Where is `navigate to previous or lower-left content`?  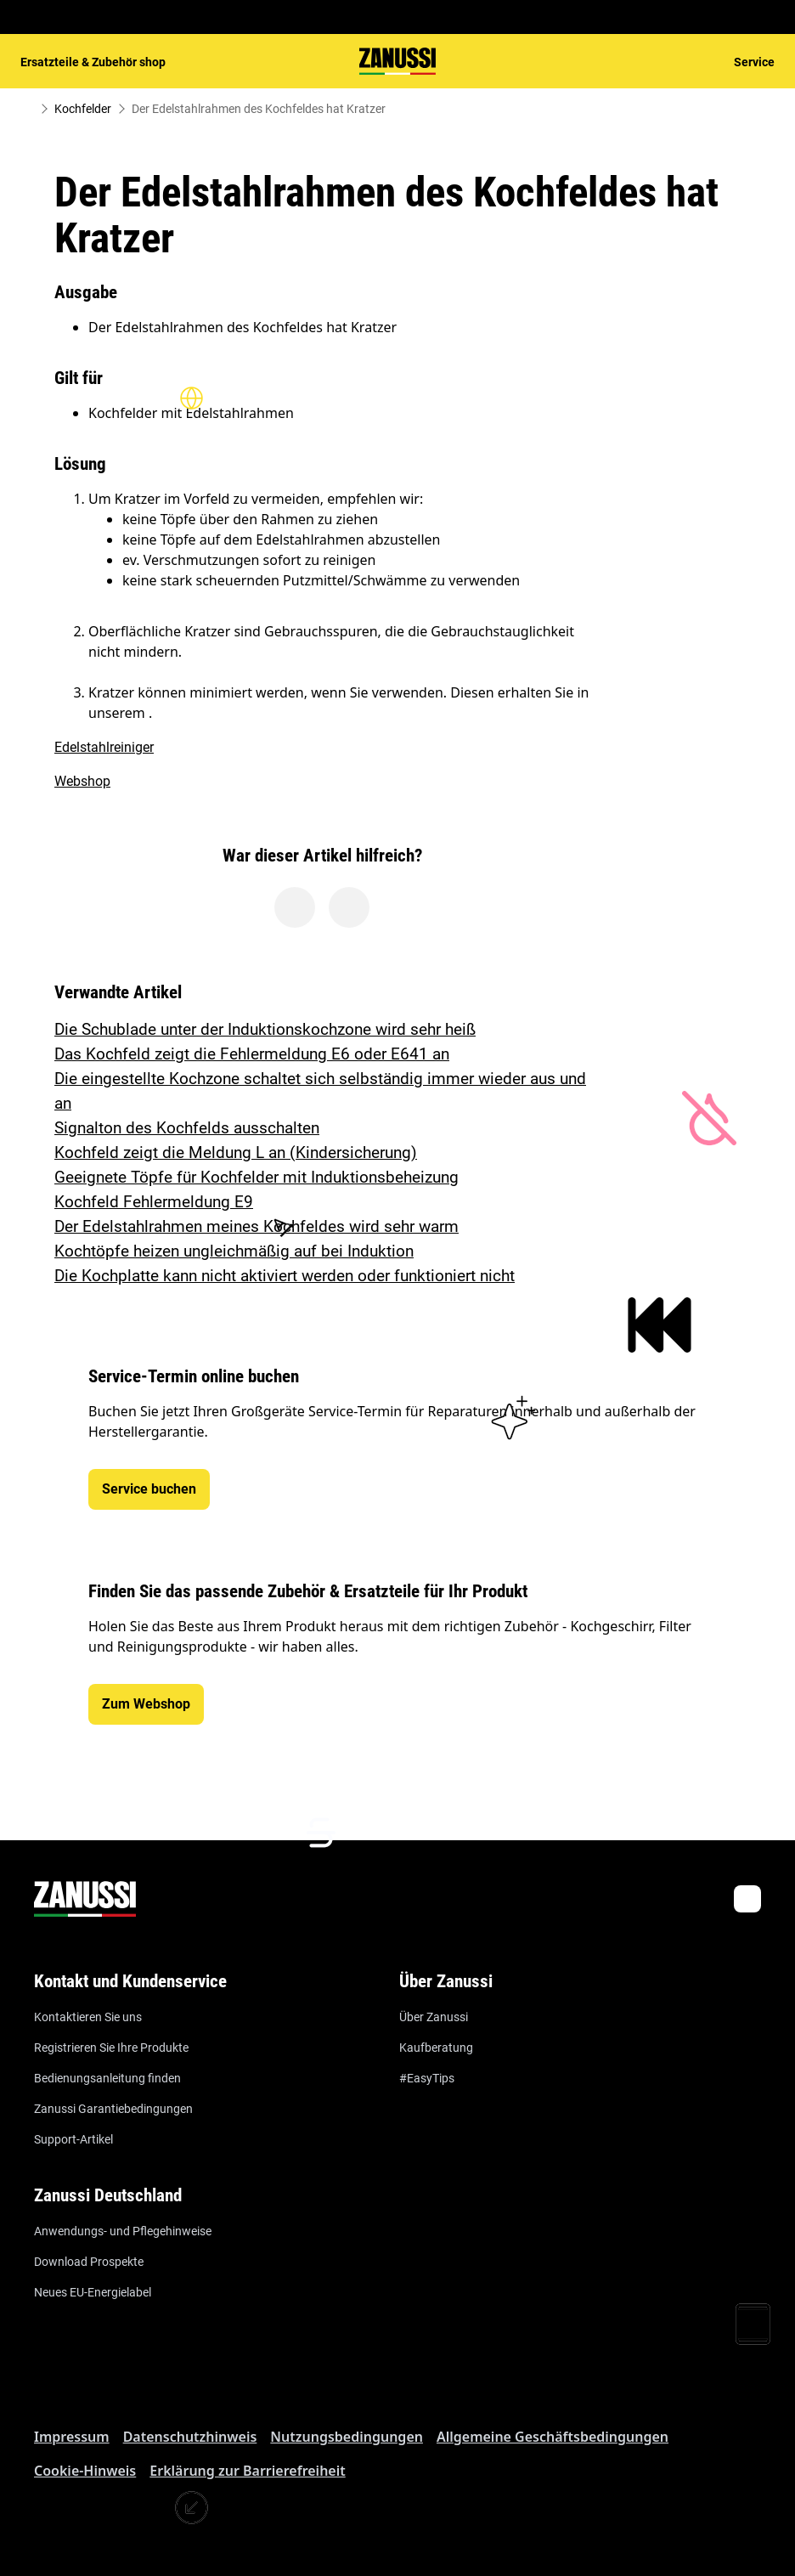 navigate to previous or lower-left content is located at coordinates (191, 2507).